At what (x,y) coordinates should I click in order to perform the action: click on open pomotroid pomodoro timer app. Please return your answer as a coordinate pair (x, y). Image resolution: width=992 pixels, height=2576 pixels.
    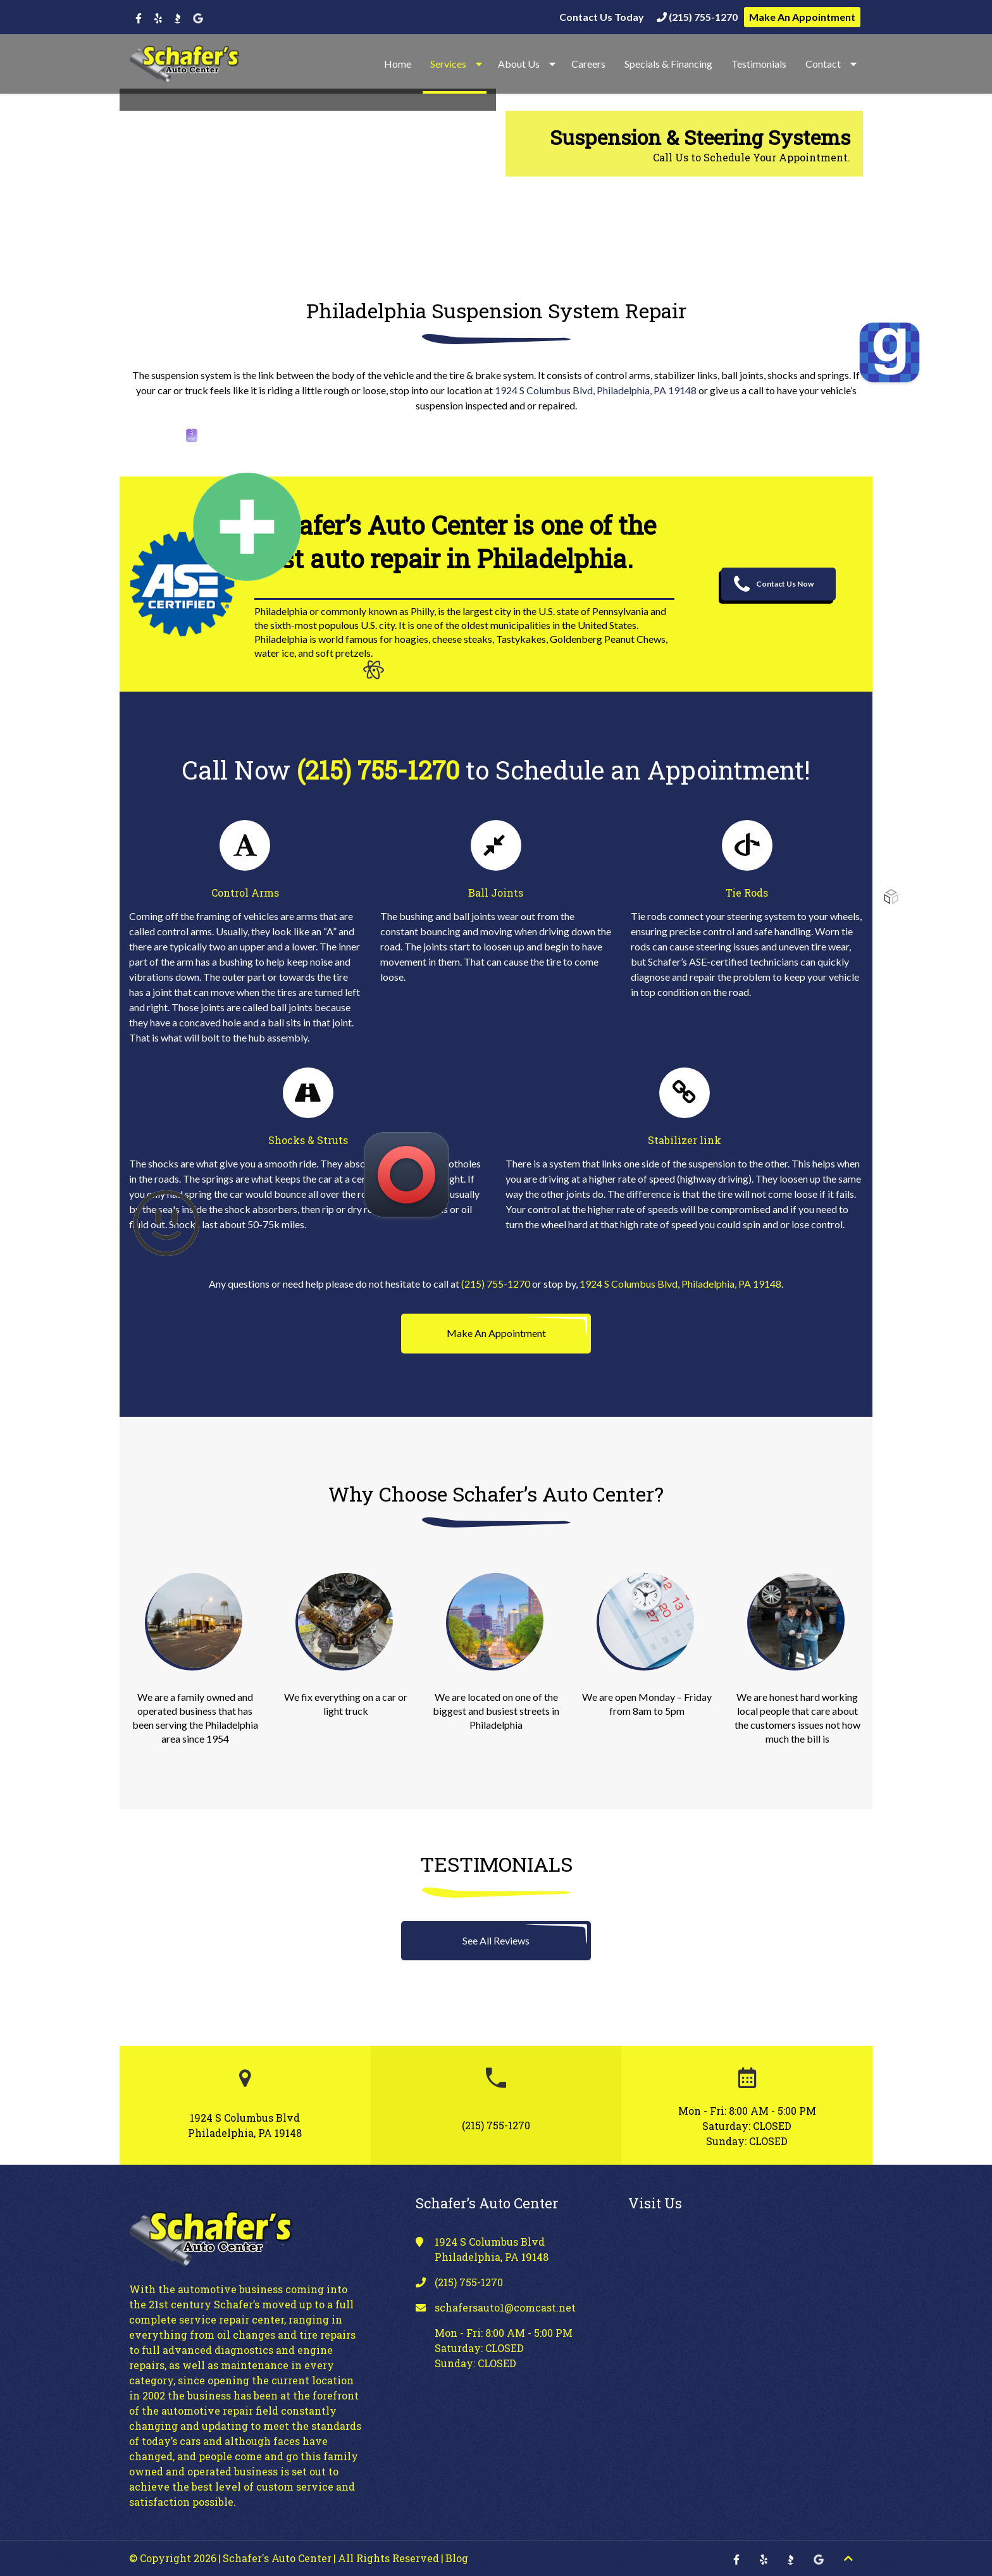
    Looking at the image, I should click on (406, 1174).